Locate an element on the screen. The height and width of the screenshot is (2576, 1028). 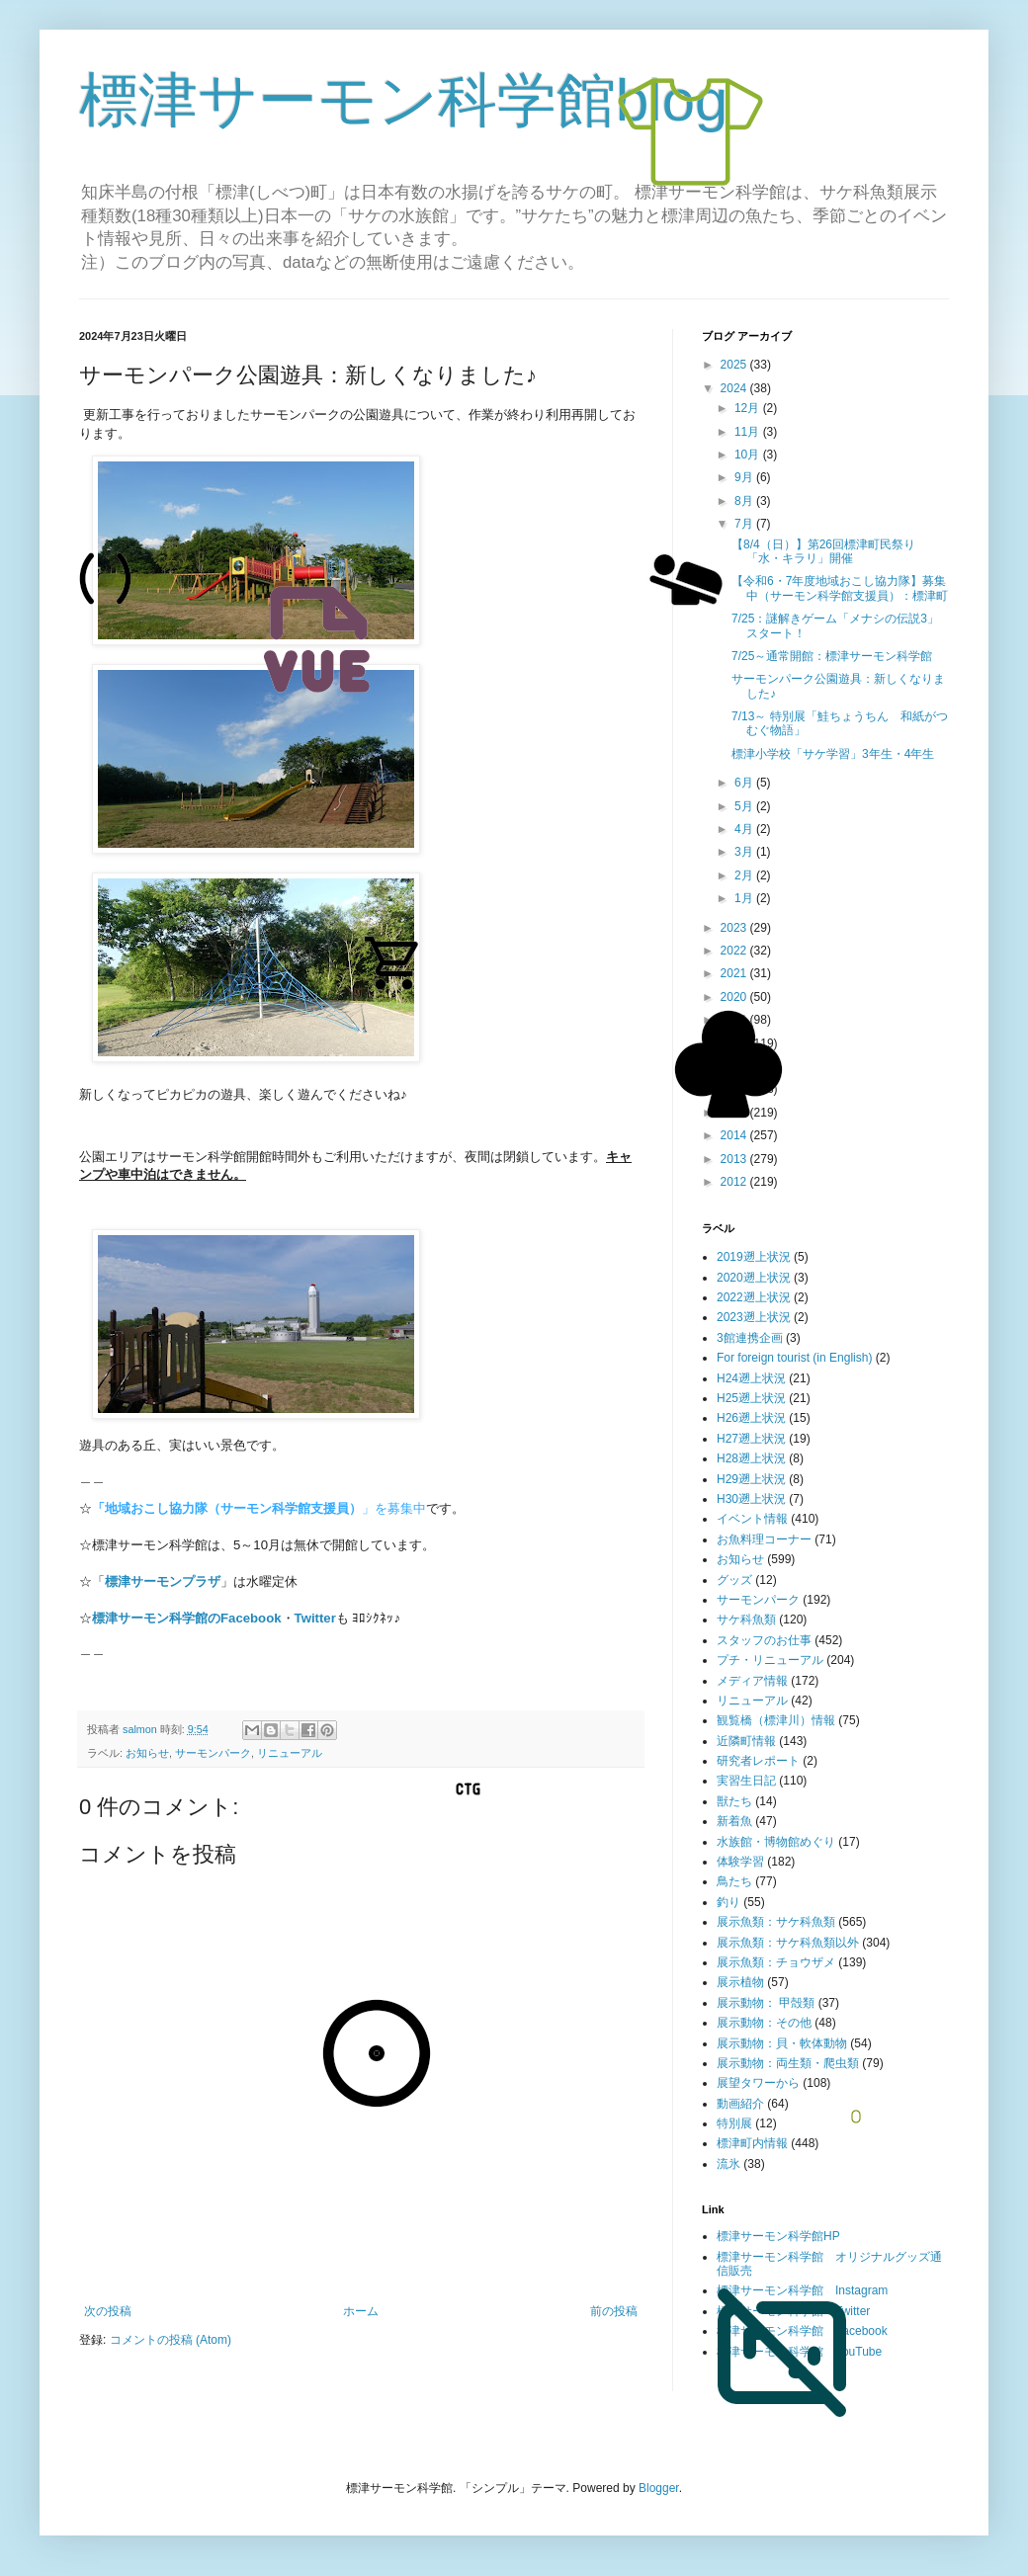
access medication or pharmacy features is located at coordinates (856, 2117).